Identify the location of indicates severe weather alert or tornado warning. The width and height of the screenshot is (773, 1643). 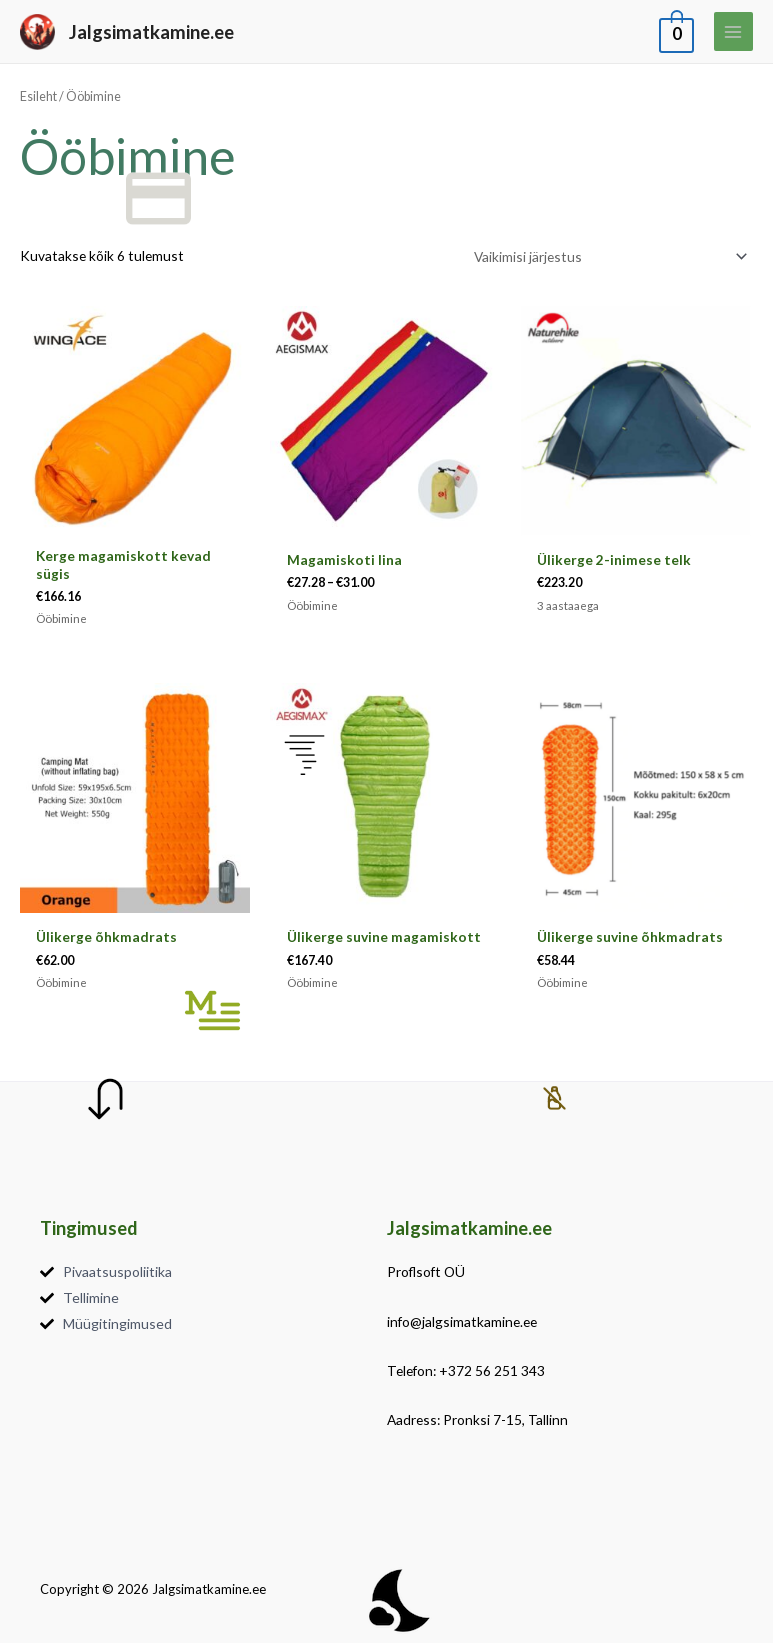
(304, 753).